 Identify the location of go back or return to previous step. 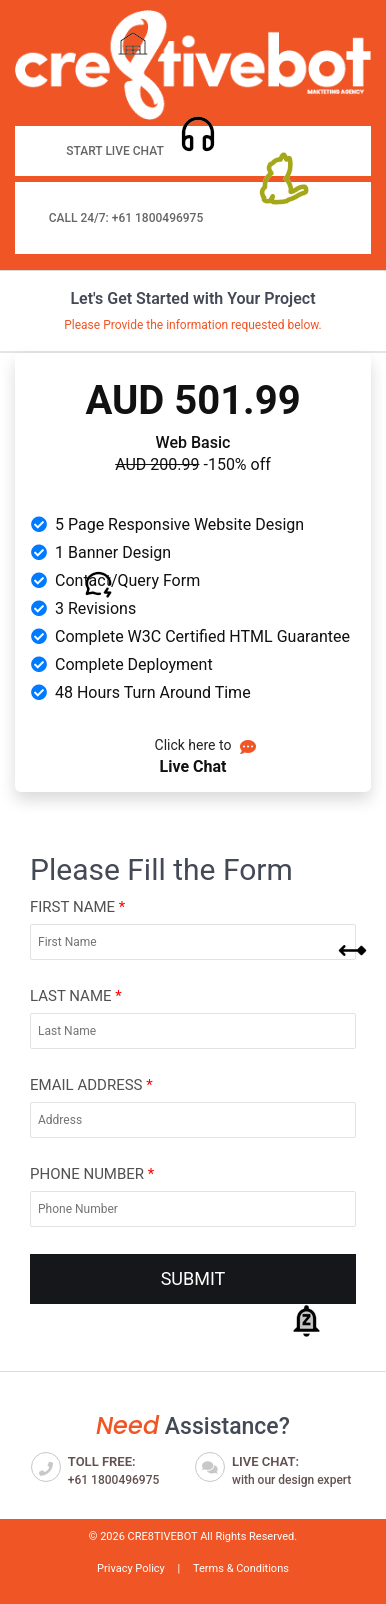
(352, 950).